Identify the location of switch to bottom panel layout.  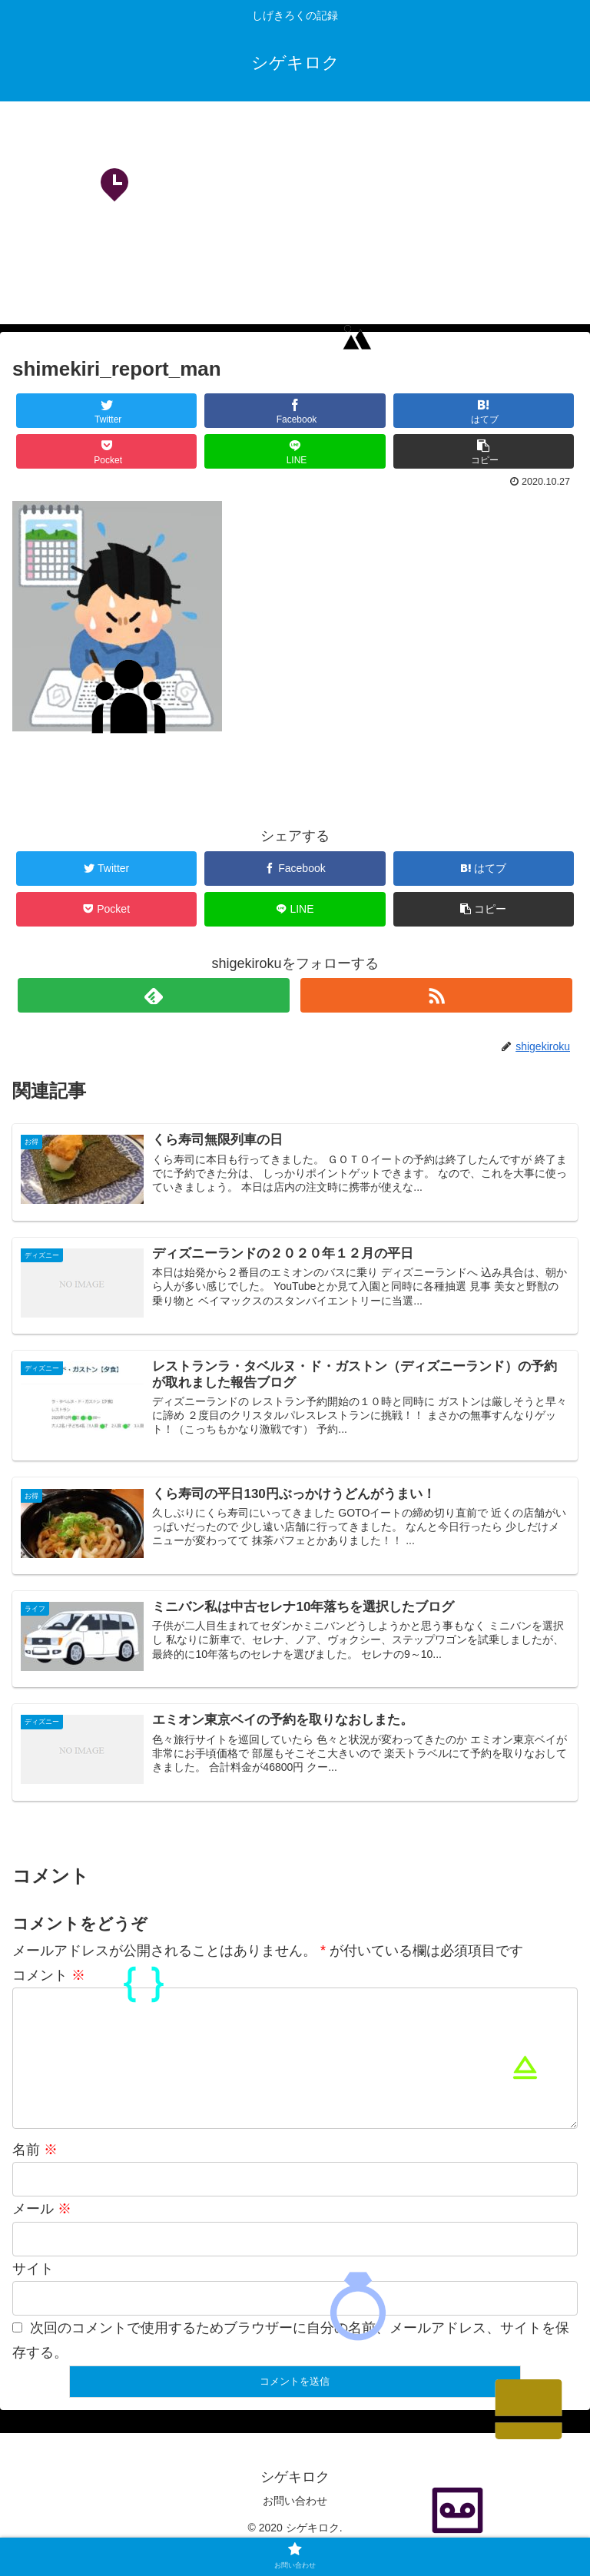
(529, 2409).